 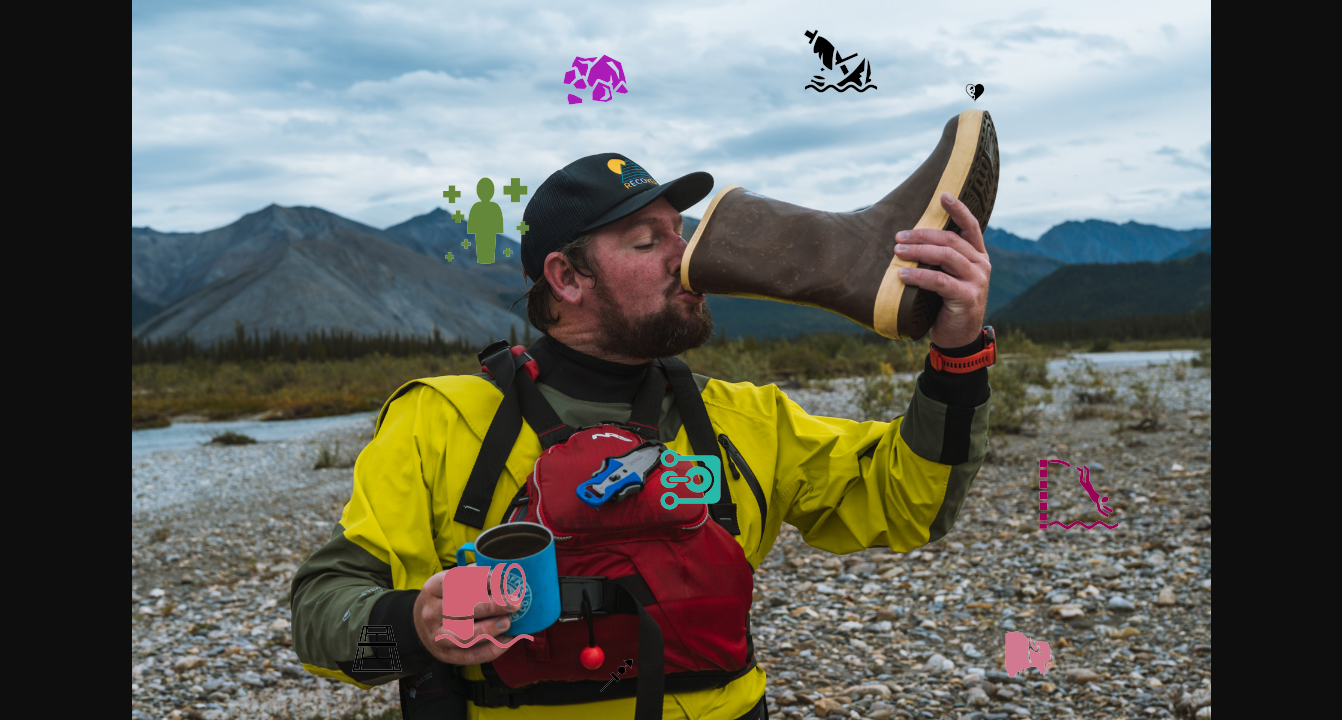 What do you see at coordinates (690, 479) in the screenshot?
I see `access connection or node settings` at bounding box center [690, 479].